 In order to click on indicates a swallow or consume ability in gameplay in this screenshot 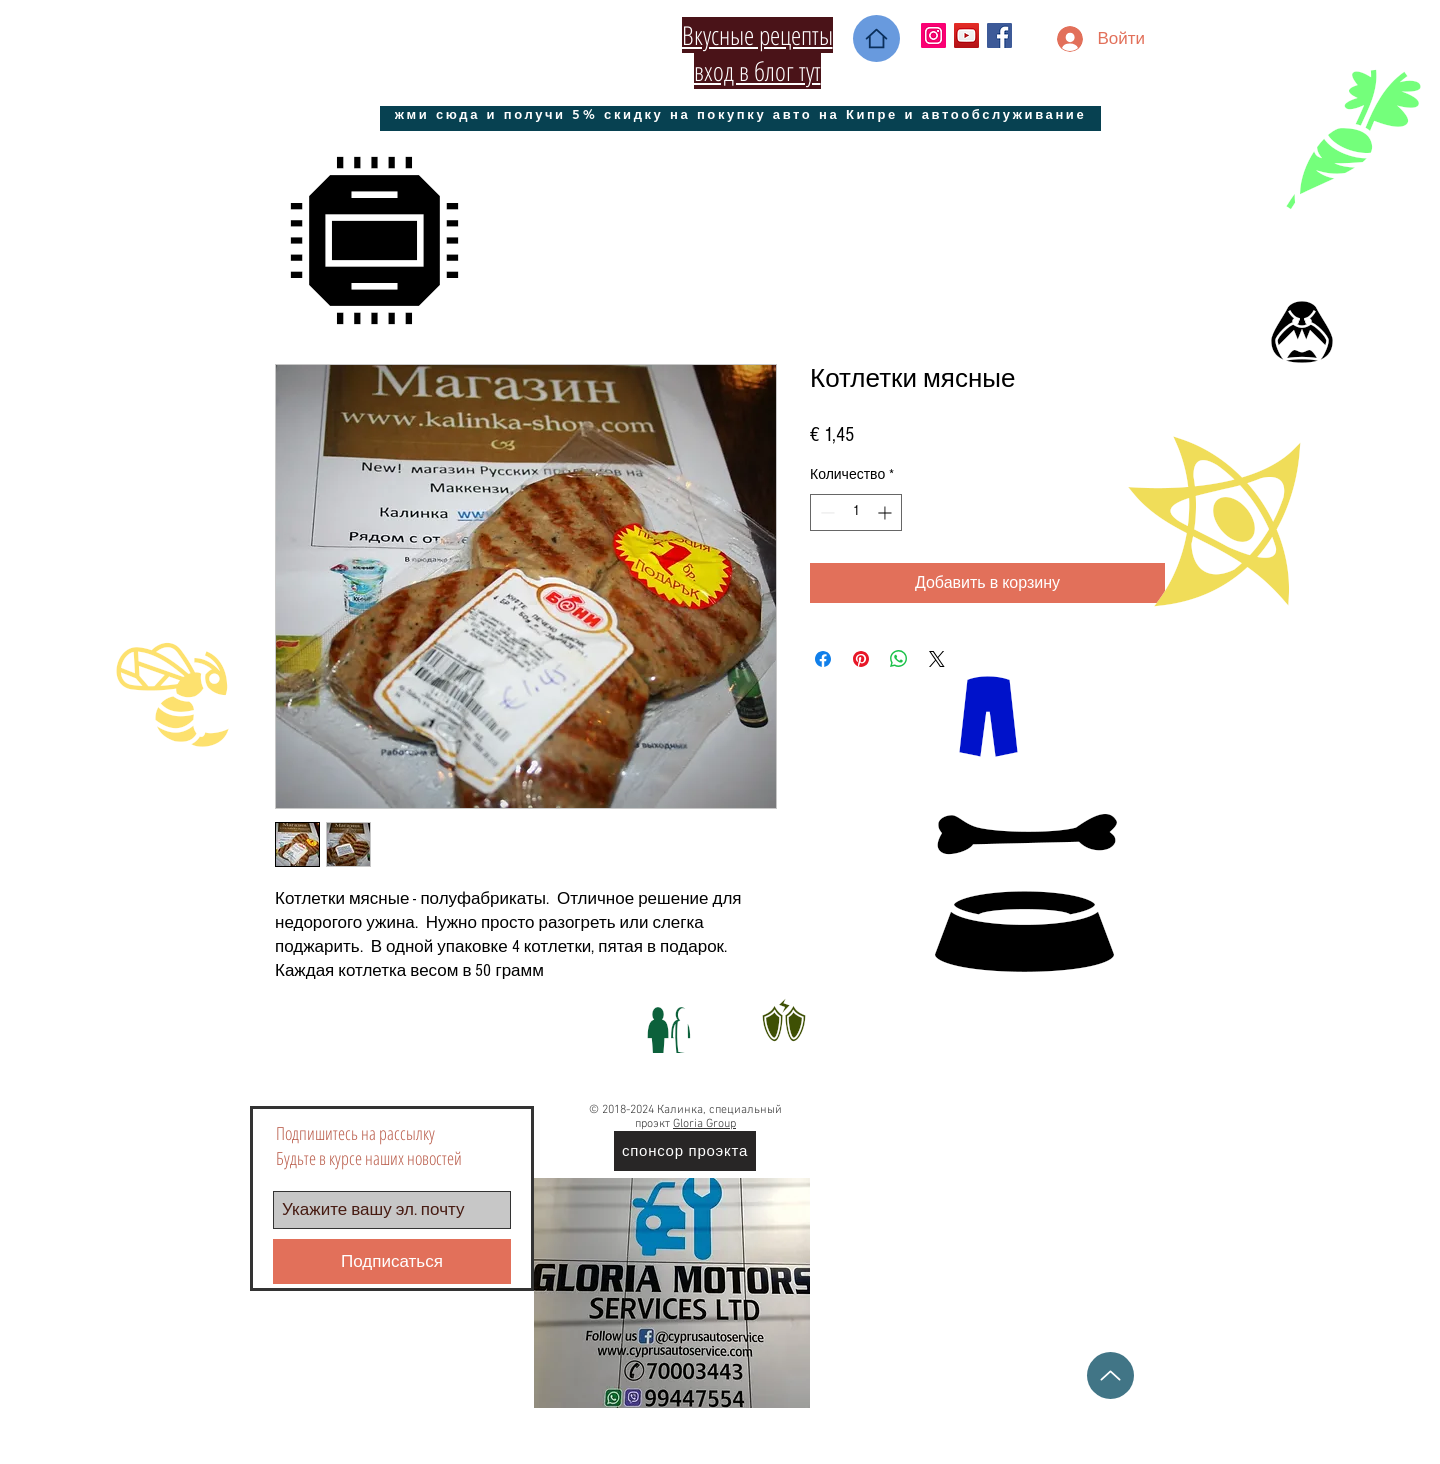, I will do `click(1302, 332)`.